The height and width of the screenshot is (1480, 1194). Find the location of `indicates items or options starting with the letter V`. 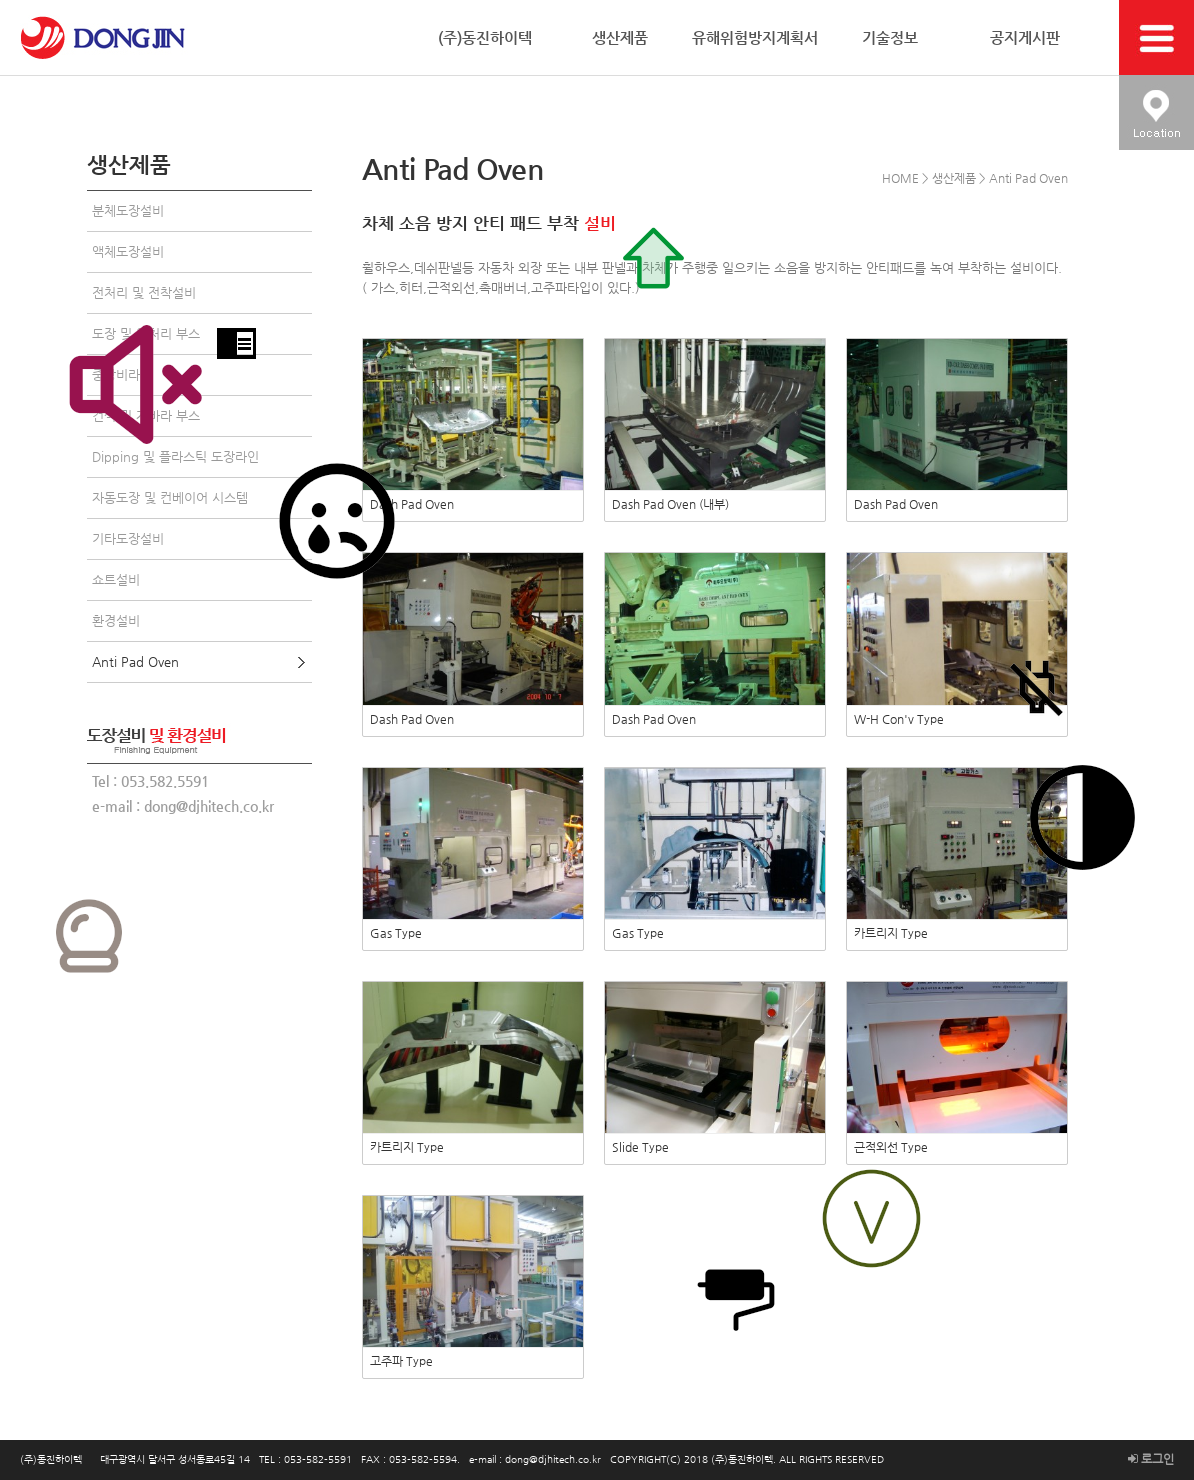

indicates items or options starting with the letter V is located at coordinates (871, 1218).